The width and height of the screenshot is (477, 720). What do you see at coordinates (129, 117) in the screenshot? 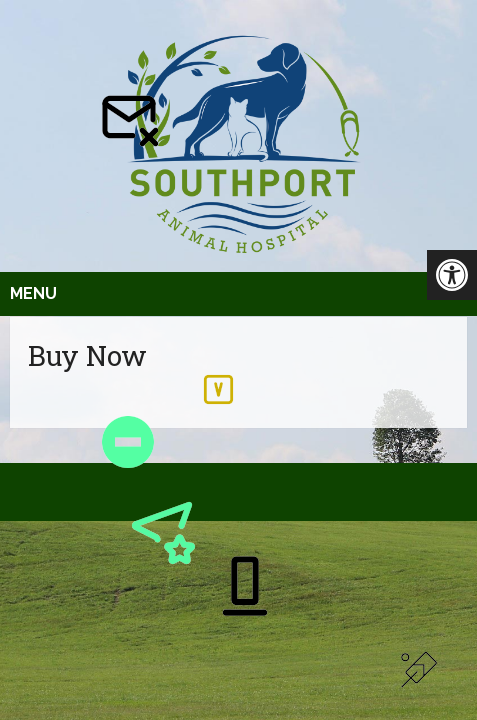
I see `delete an email message` at bounding box center [129, 117].